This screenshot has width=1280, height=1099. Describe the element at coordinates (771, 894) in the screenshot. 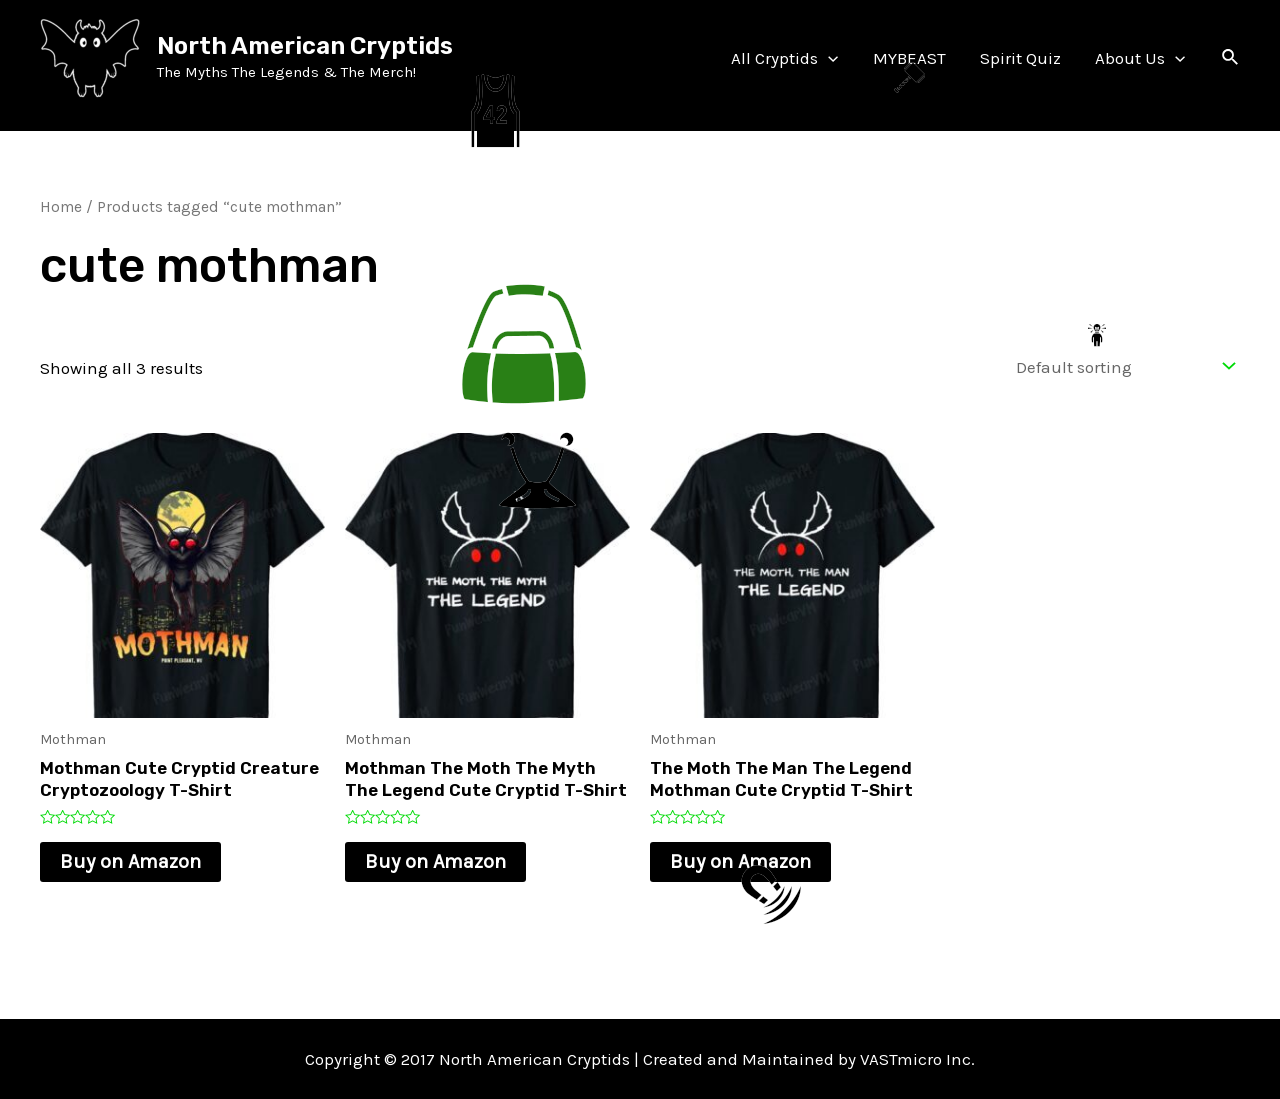

I see `attract or collect items in a game` at that location.